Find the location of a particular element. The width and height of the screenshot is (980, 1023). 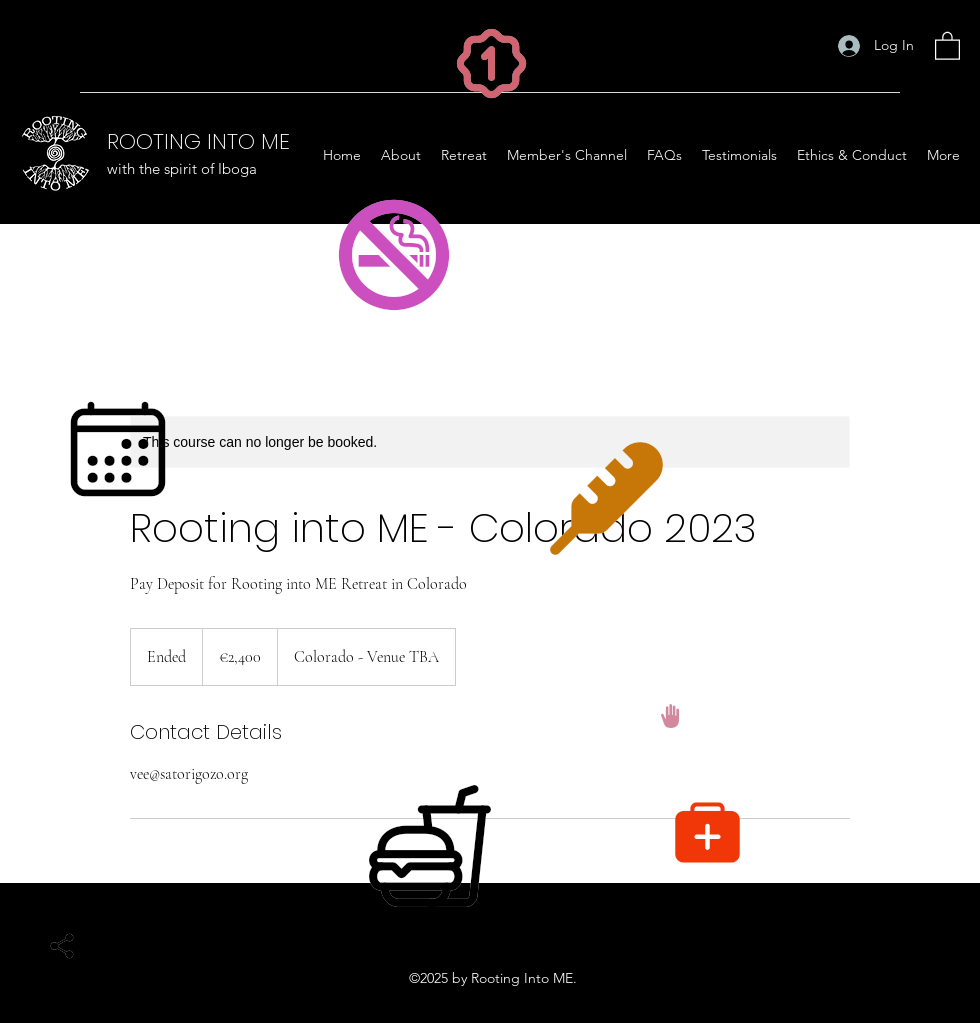

access health or medical information is located at coordinates (707, 832).